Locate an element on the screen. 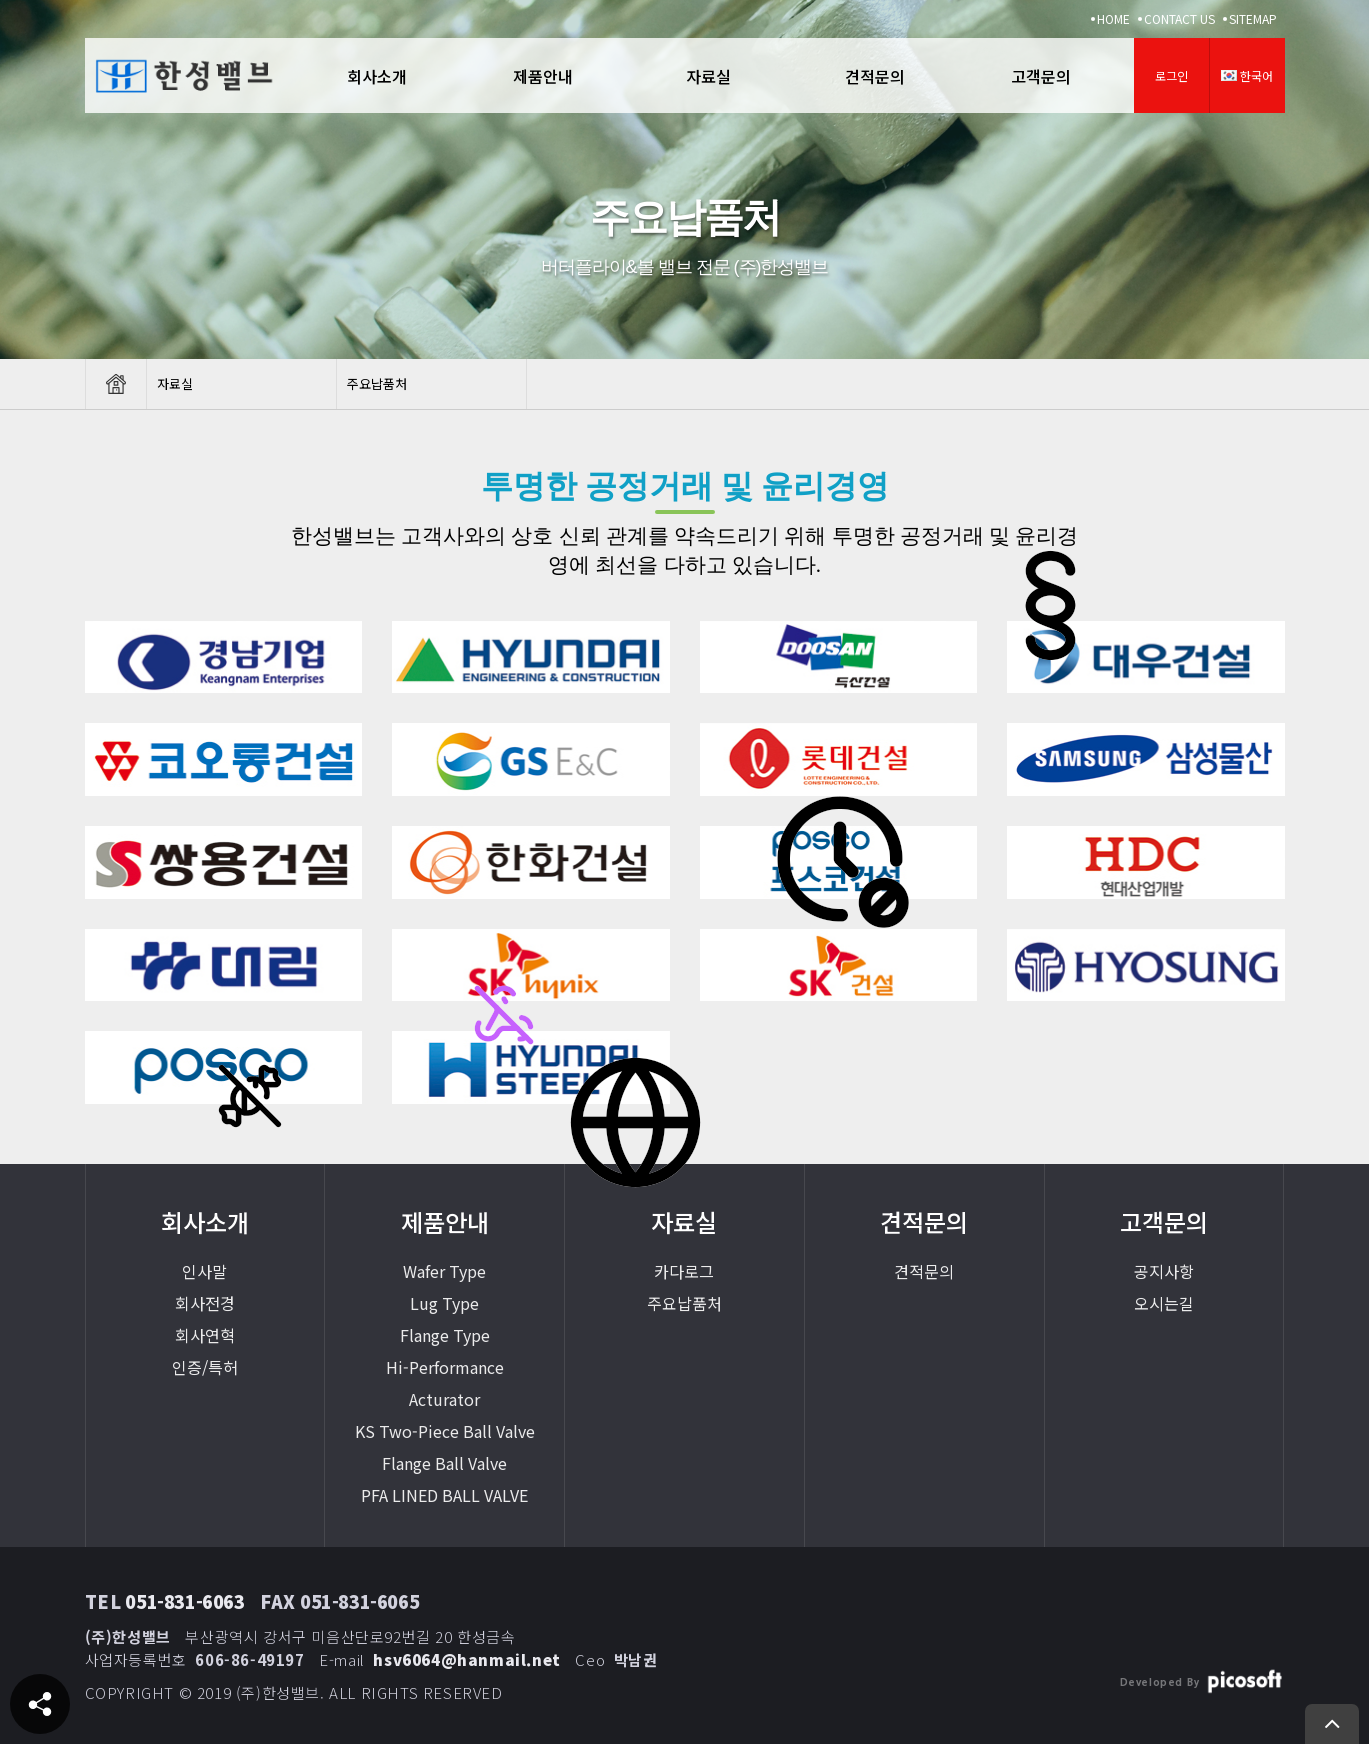 The height and width of the screenshot is (1744, 1369). indicates a section break or divider in a document is located at coordinates (1050, 605).